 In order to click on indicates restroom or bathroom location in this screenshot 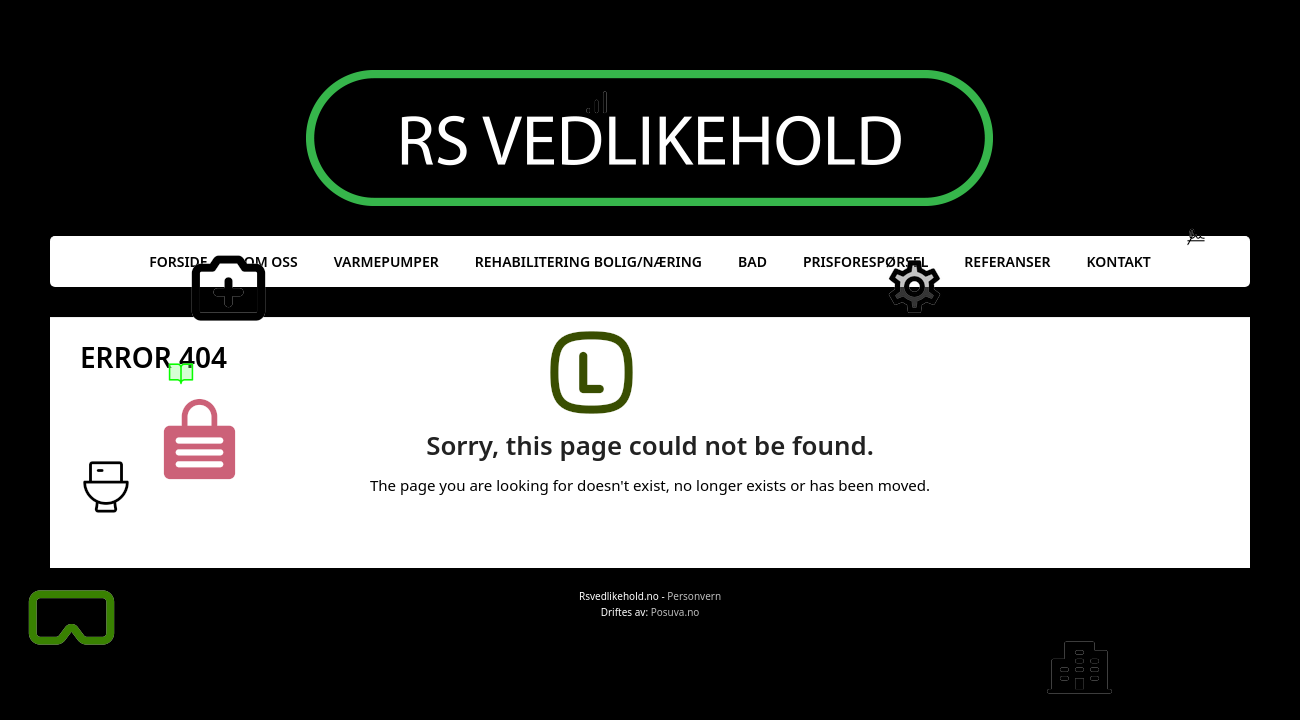, I will do `click(106, 486)`.